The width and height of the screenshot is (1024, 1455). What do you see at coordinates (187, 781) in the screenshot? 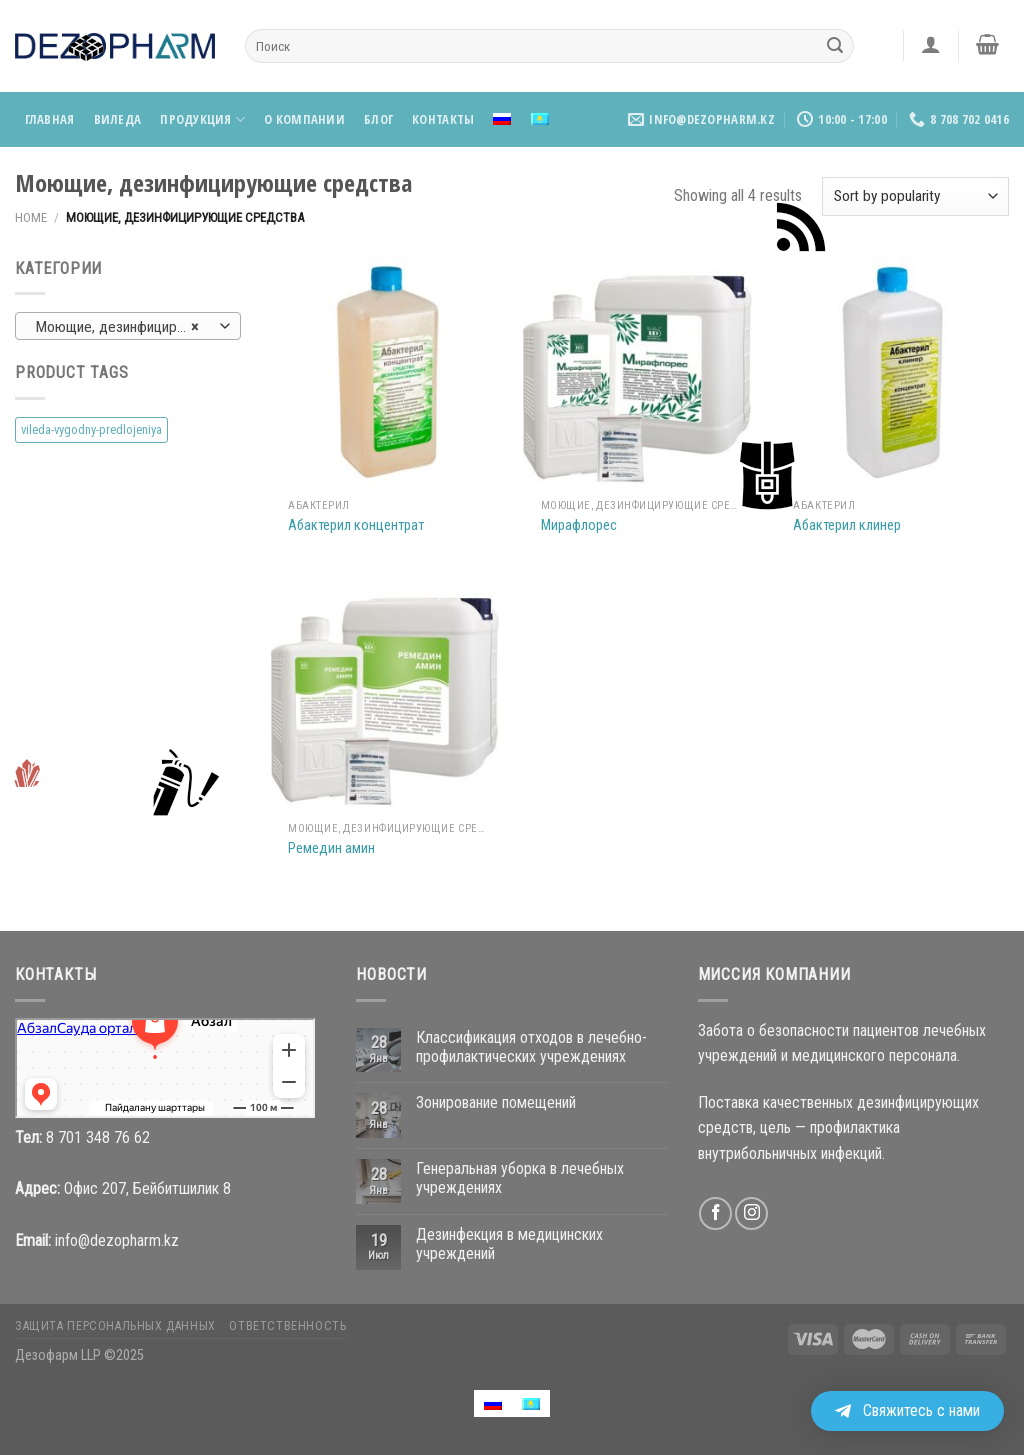
I see `access fire safety equipment or information` at bounding box center [187, 781].